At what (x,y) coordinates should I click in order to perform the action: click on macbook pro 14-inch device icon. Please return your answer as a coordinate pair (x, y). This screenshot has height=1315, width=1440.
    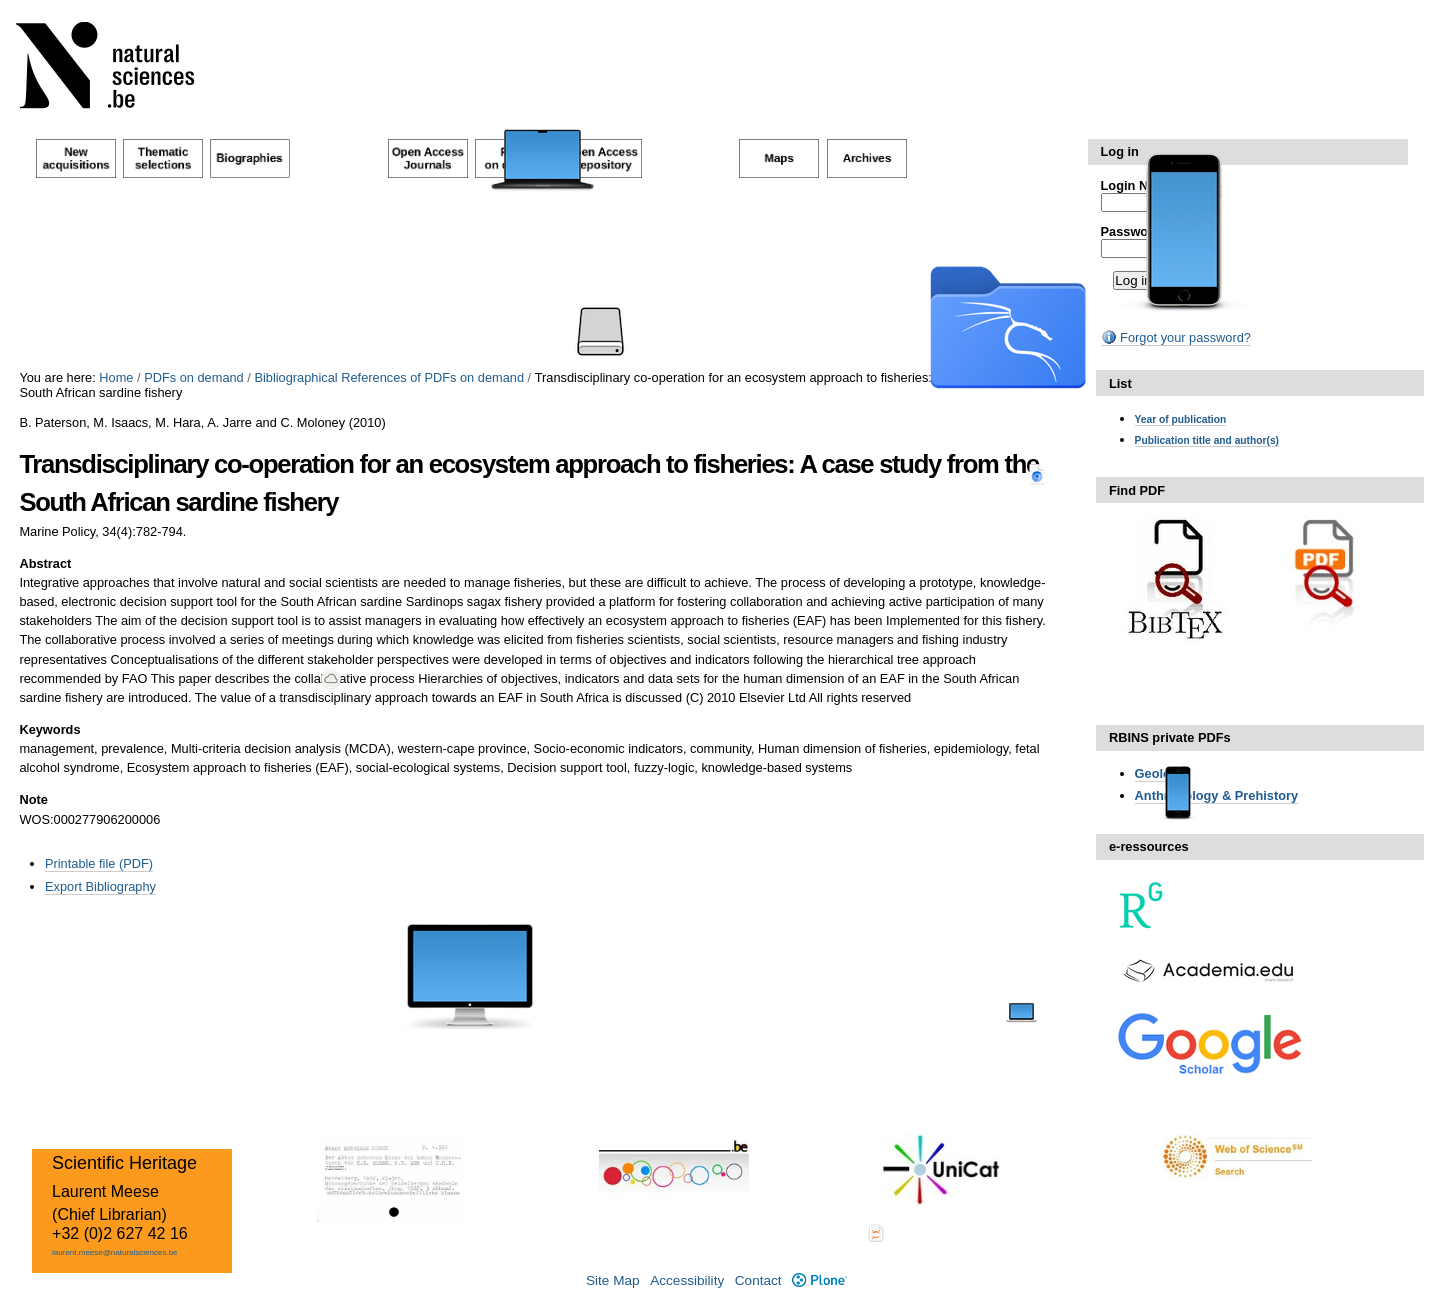
    Looking at the image, I should click on (542, 151).